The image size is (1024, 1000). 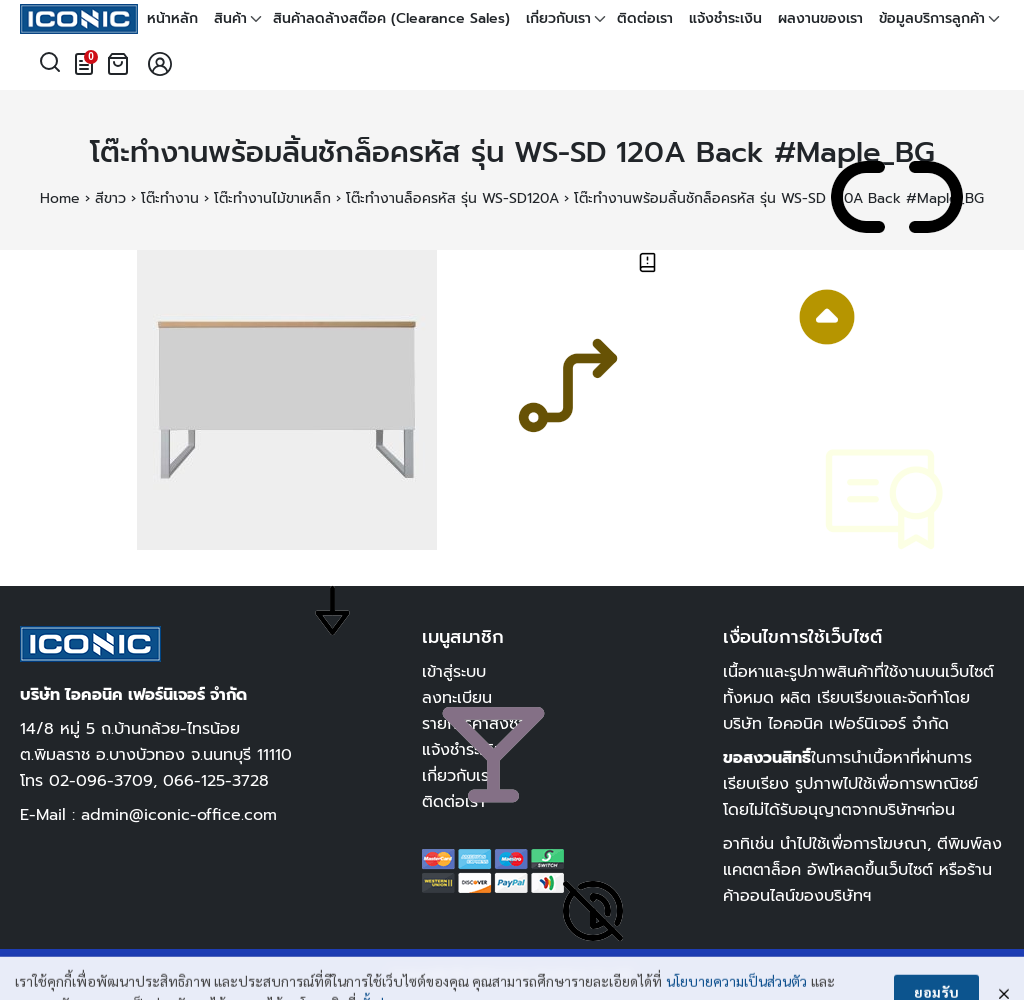 What do you see at coordinates (880, 495) in the screenshot?
I see `view certificate or credential details` at bounding box center [880, 495].